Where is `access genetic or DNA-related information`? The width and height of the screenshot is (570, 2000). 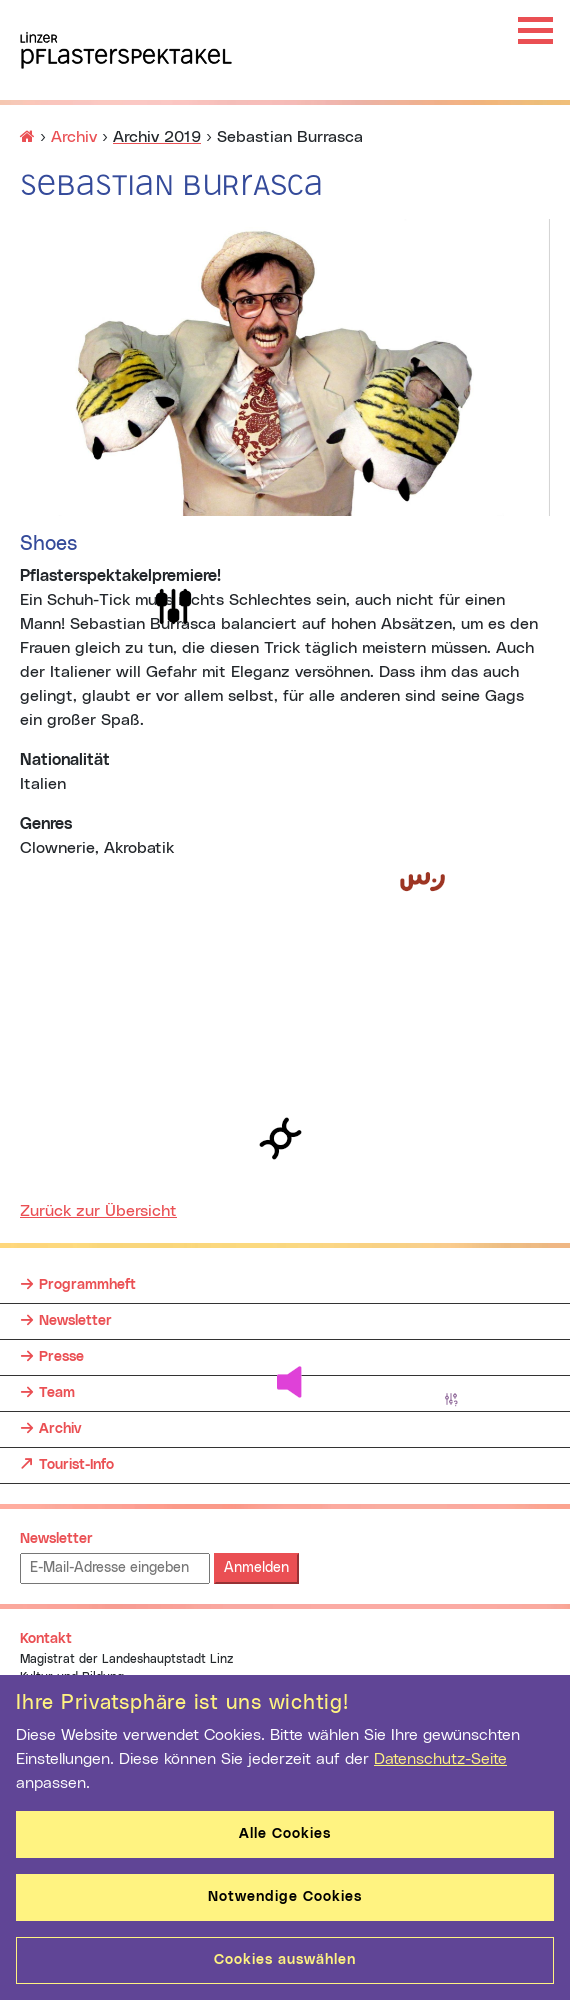 access genetic or DNA-related information is located at coordinates (280, 1138).